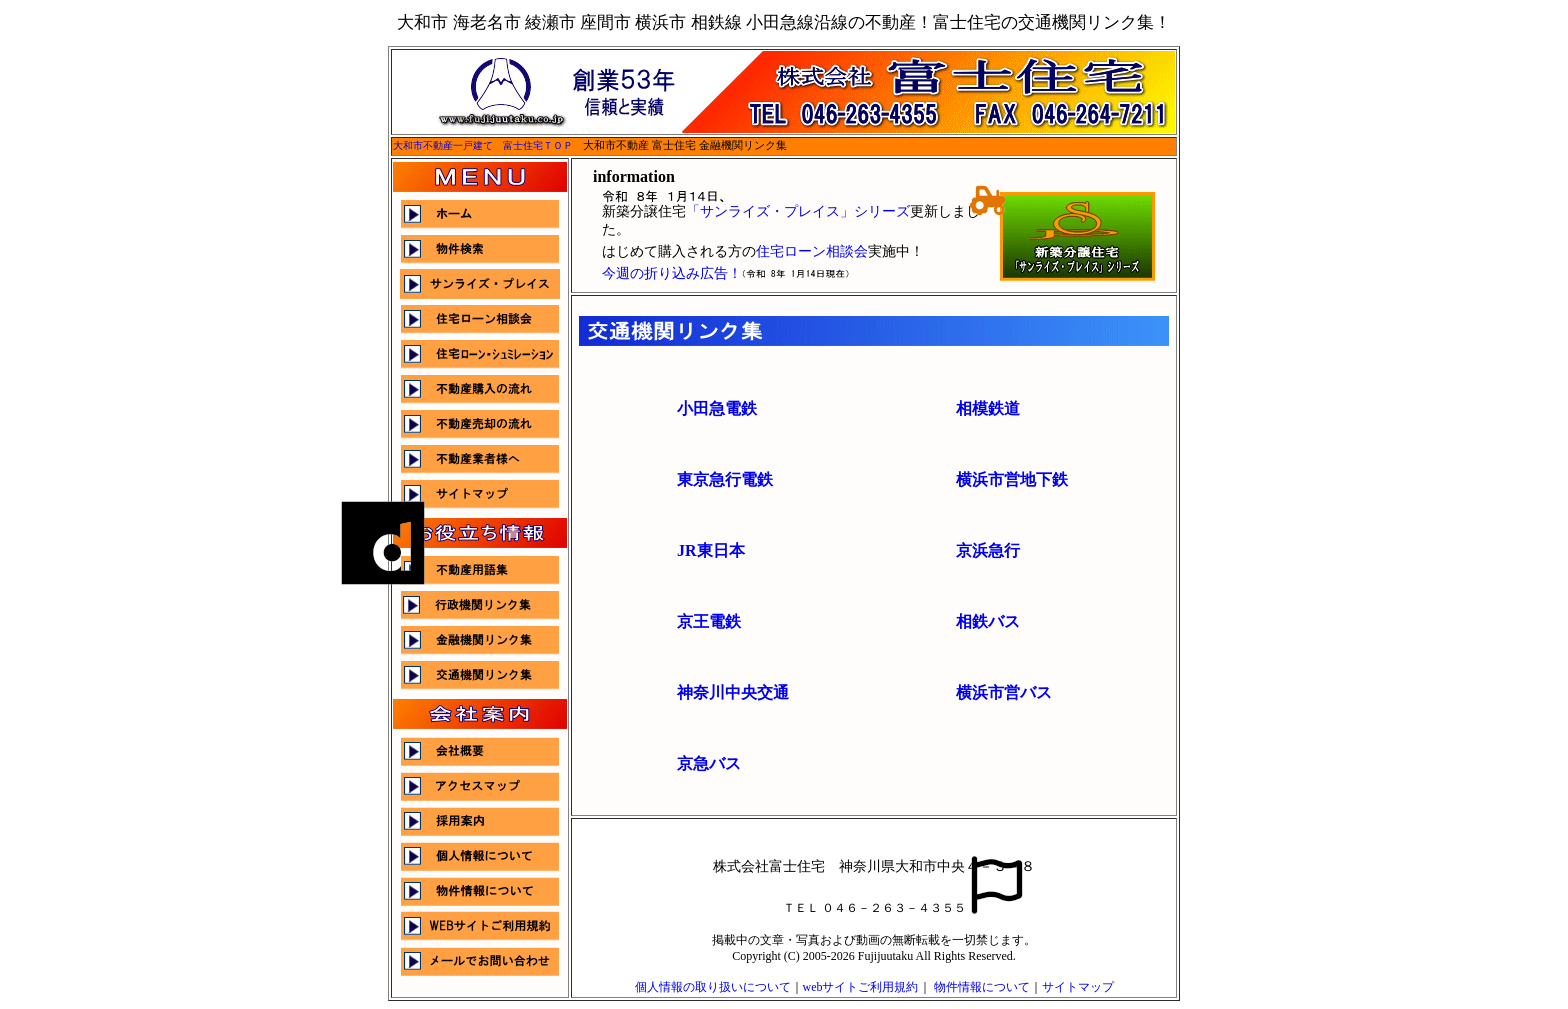 This screenshot has width=1568, height=1009. I want to click on open the dailymotion app, so click(383, 543).